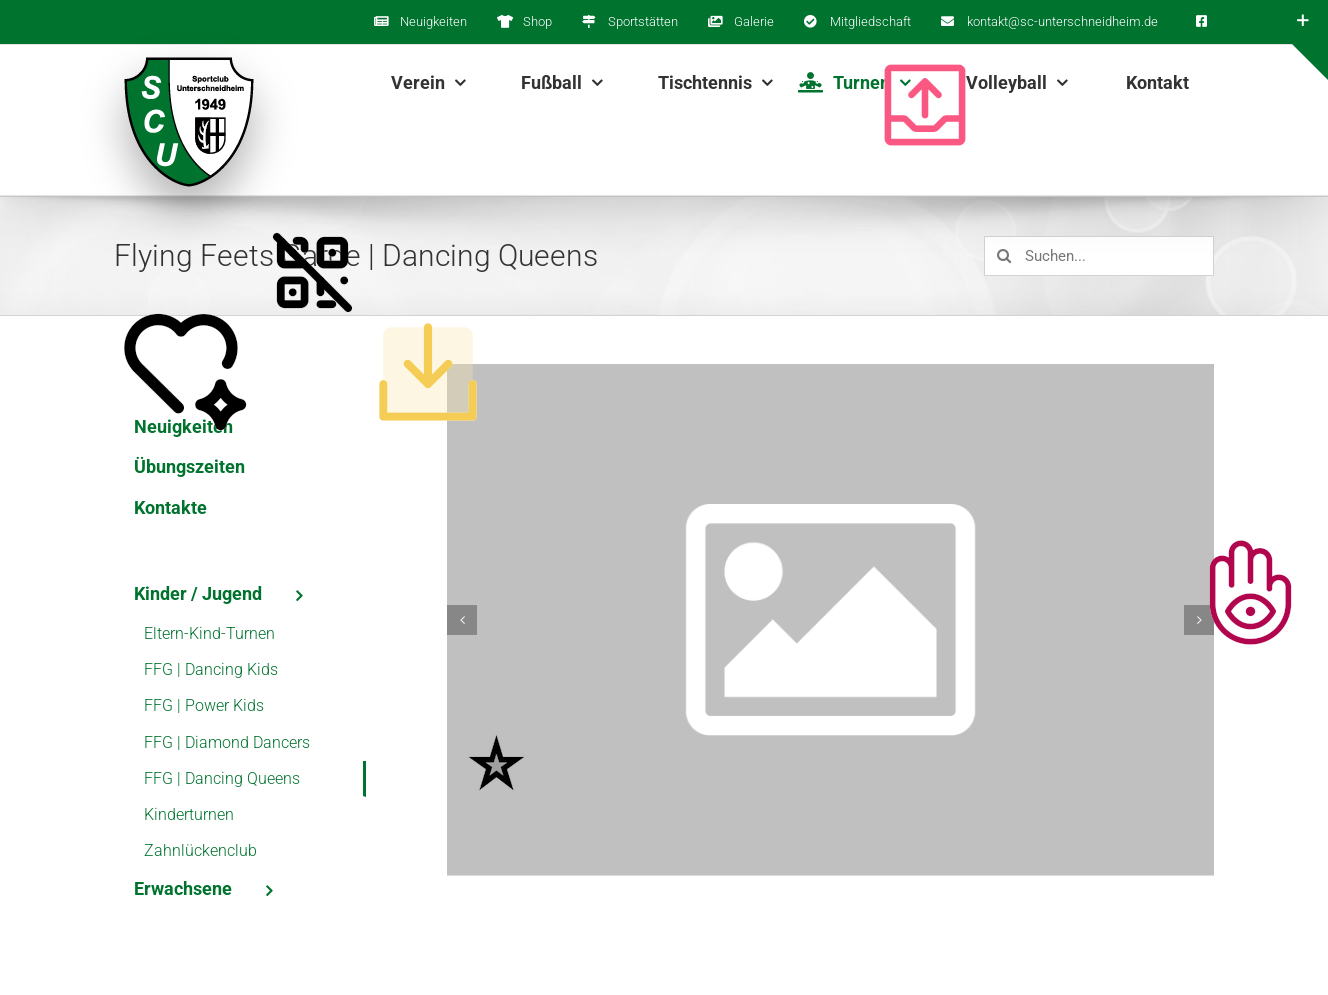 The width and height of the screenshot is (1328, 995). I want to click on add to favorites with AI-powered recommendations, so click(181, 365).